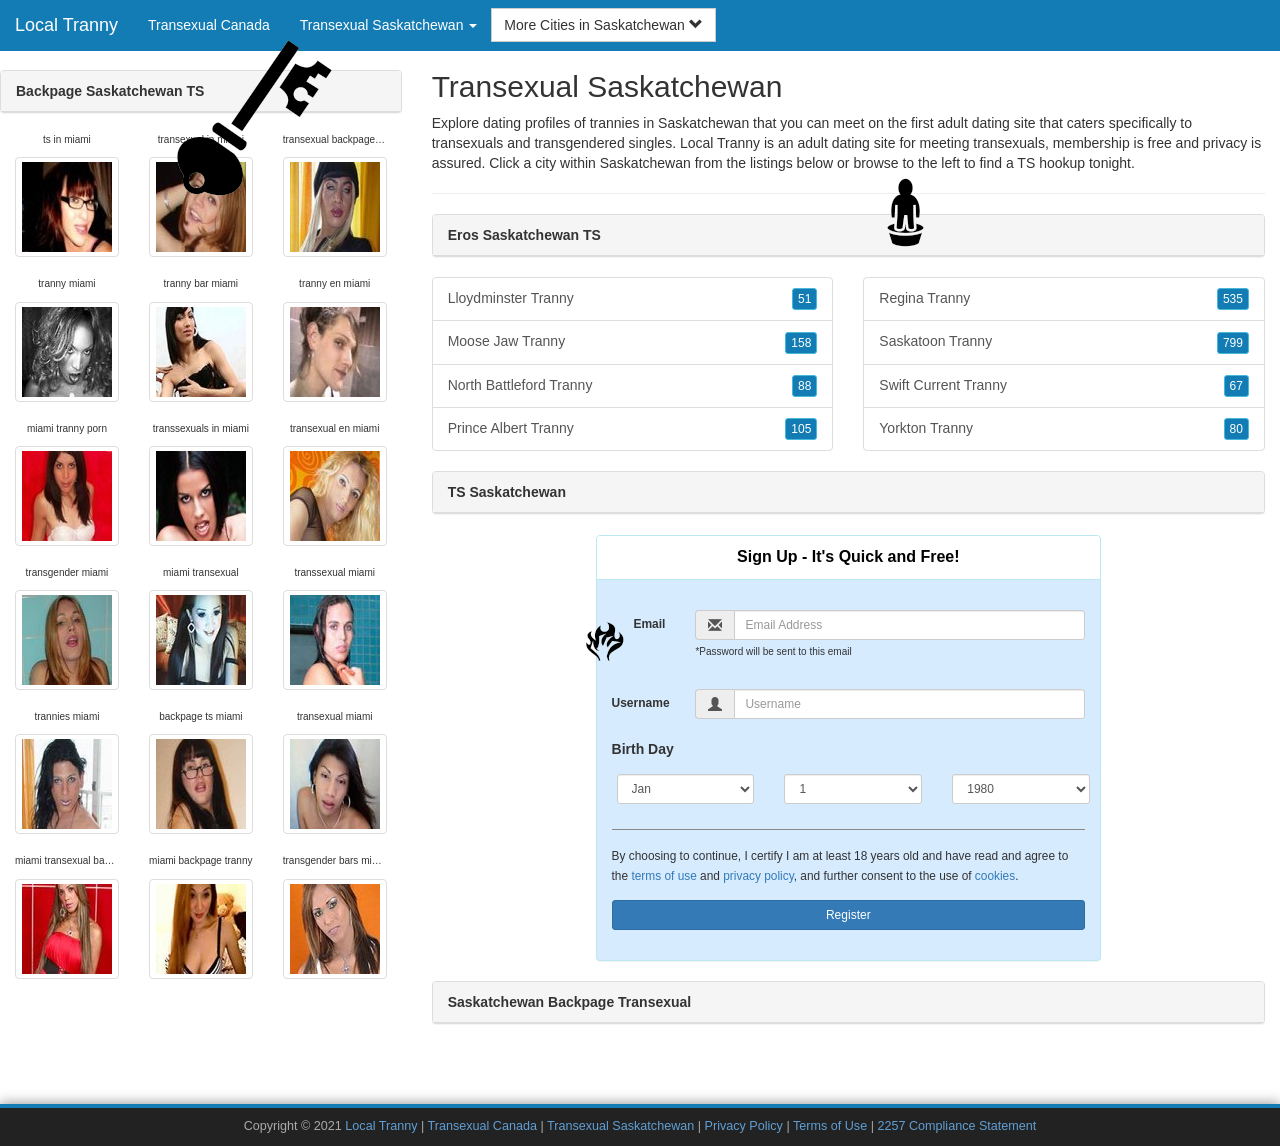  What do you see at coordinates (255, 118) in the screenshot?
I see `access security or authentication settings` at bounding box center [255, 118].